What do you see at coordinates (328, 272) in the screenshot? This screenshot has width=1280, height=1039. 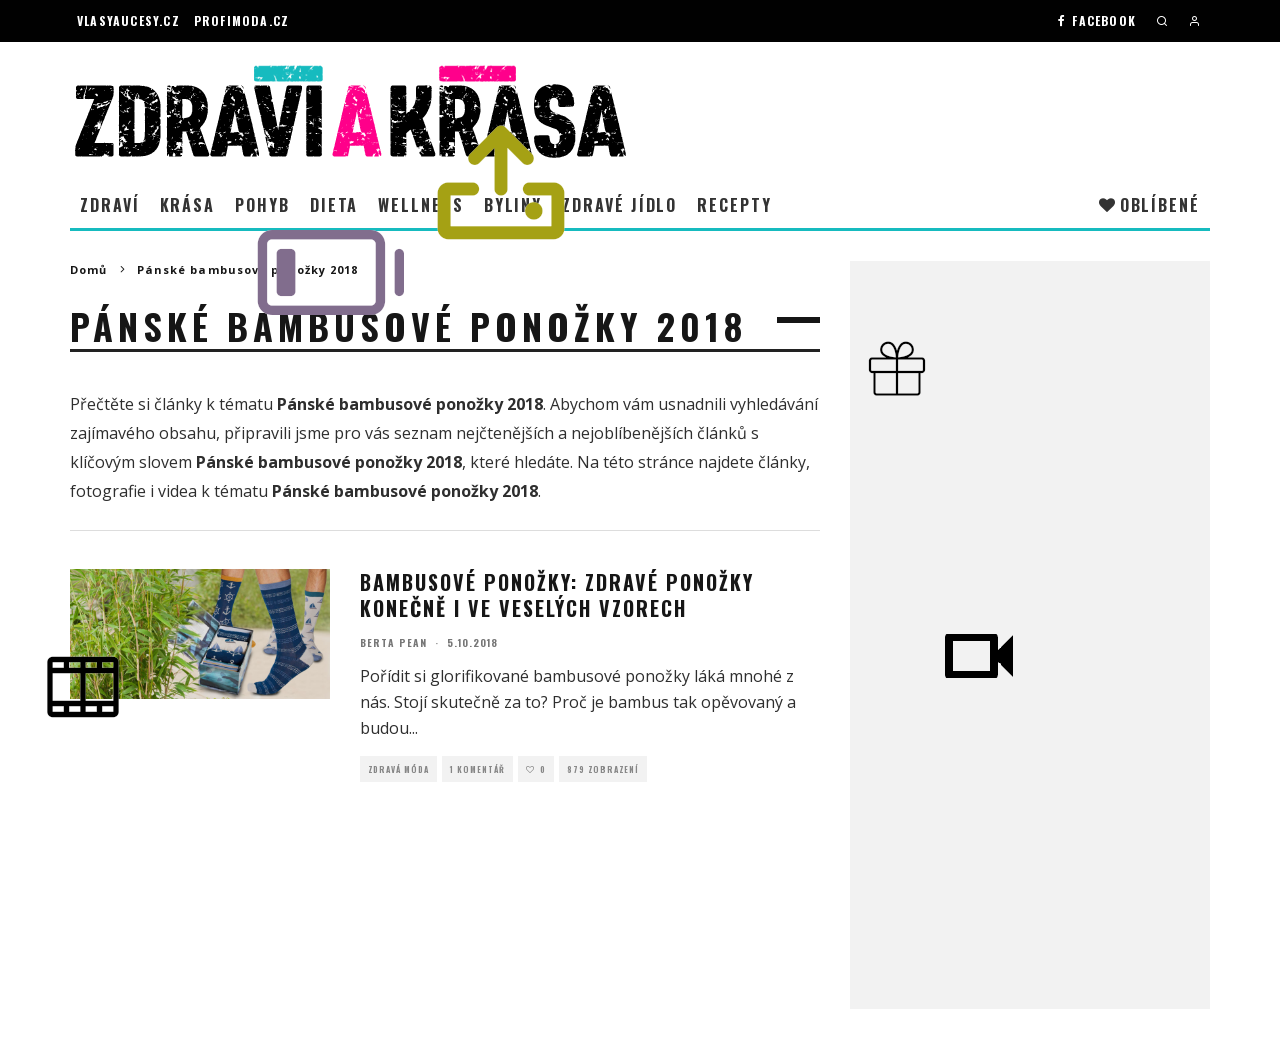 I see `indicates low battery status` at bounding box center [328, 272].